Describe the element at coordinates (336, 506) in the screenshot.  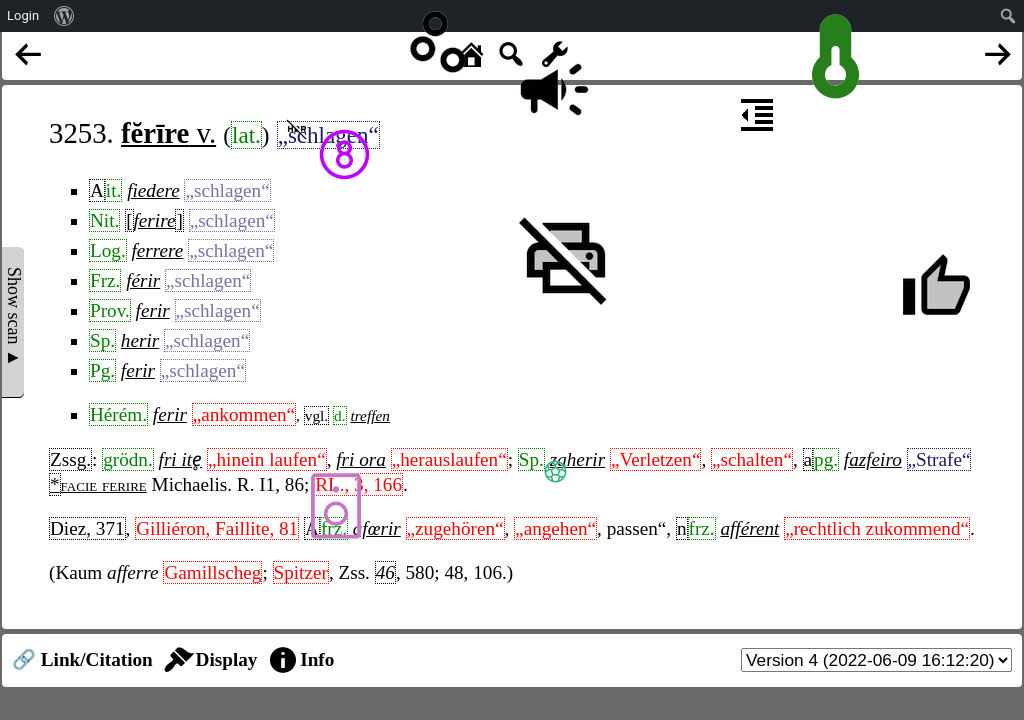
I see `adjust speaker or audio output settings` at that location.